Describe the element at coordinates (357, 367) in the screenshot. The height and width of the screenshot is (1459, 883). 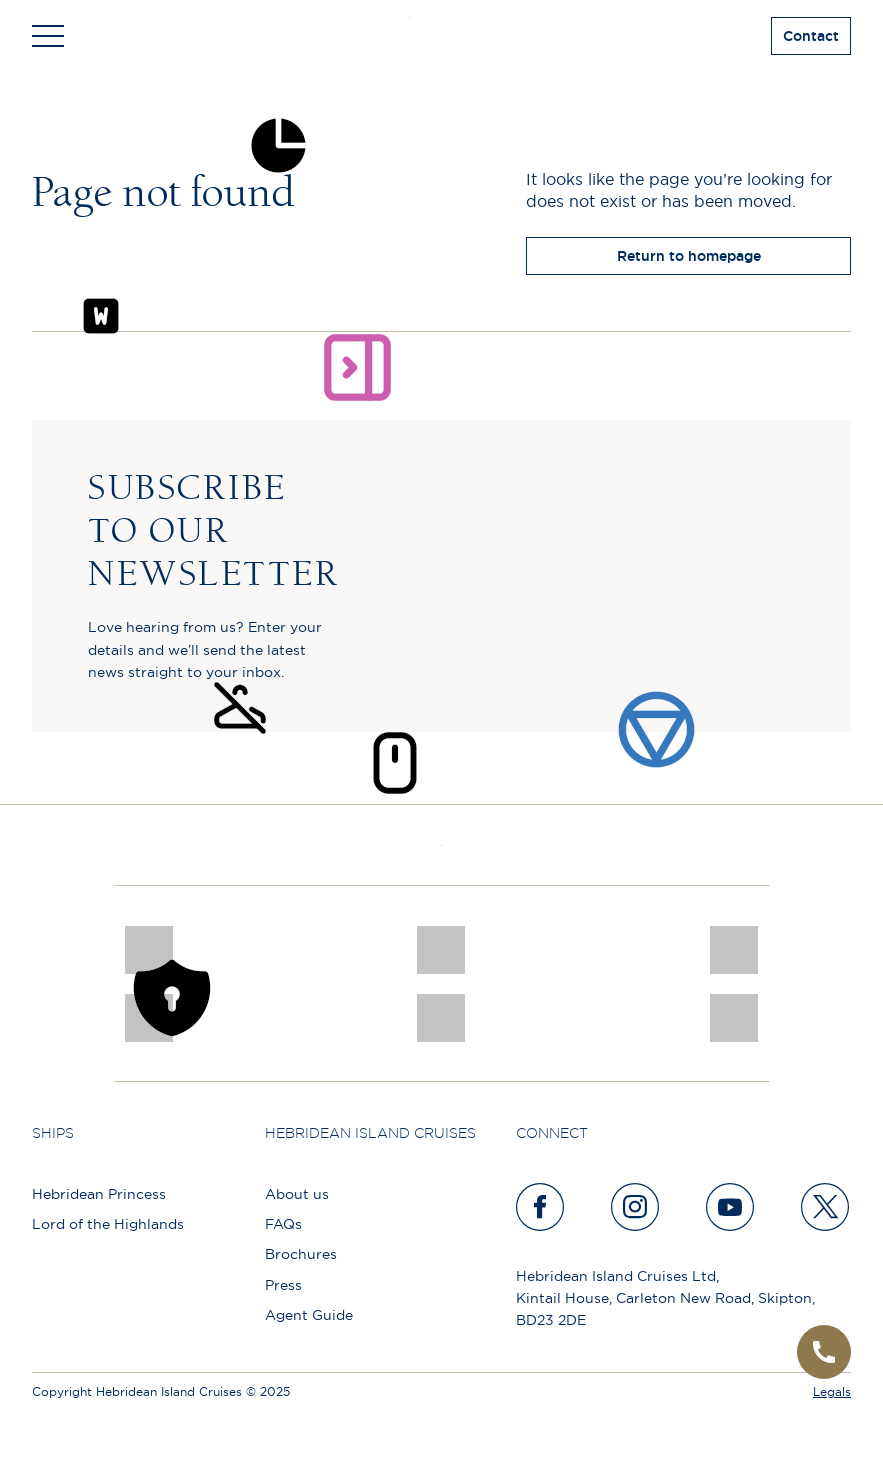
I see `collapse the right sidebar panel` at that location.